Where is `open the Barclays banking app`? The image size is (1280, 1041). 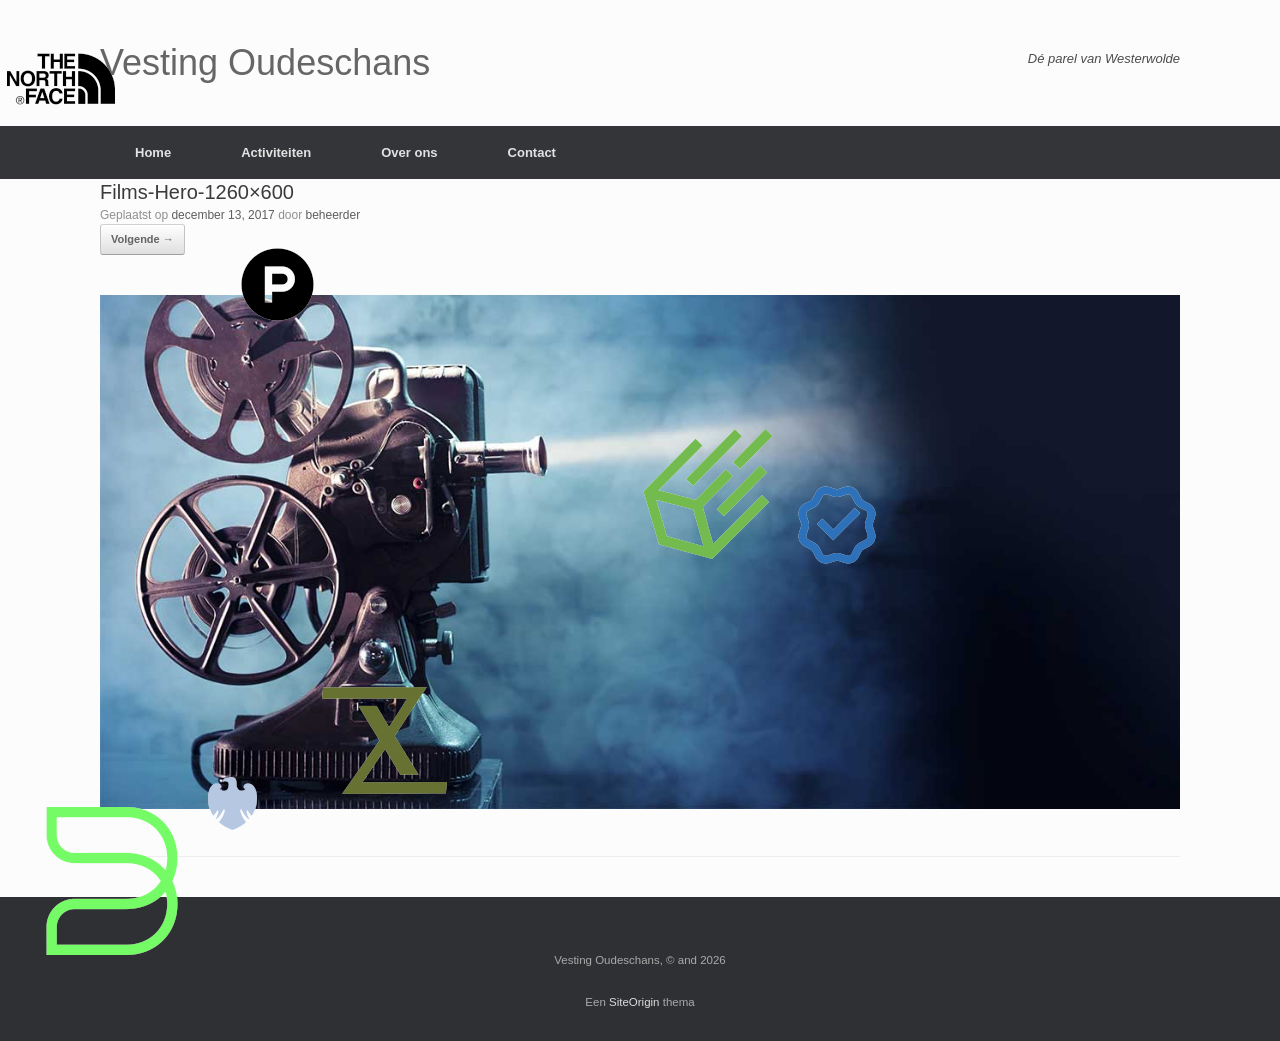
open the Barclays banking app is located at coordinates (232, 803).